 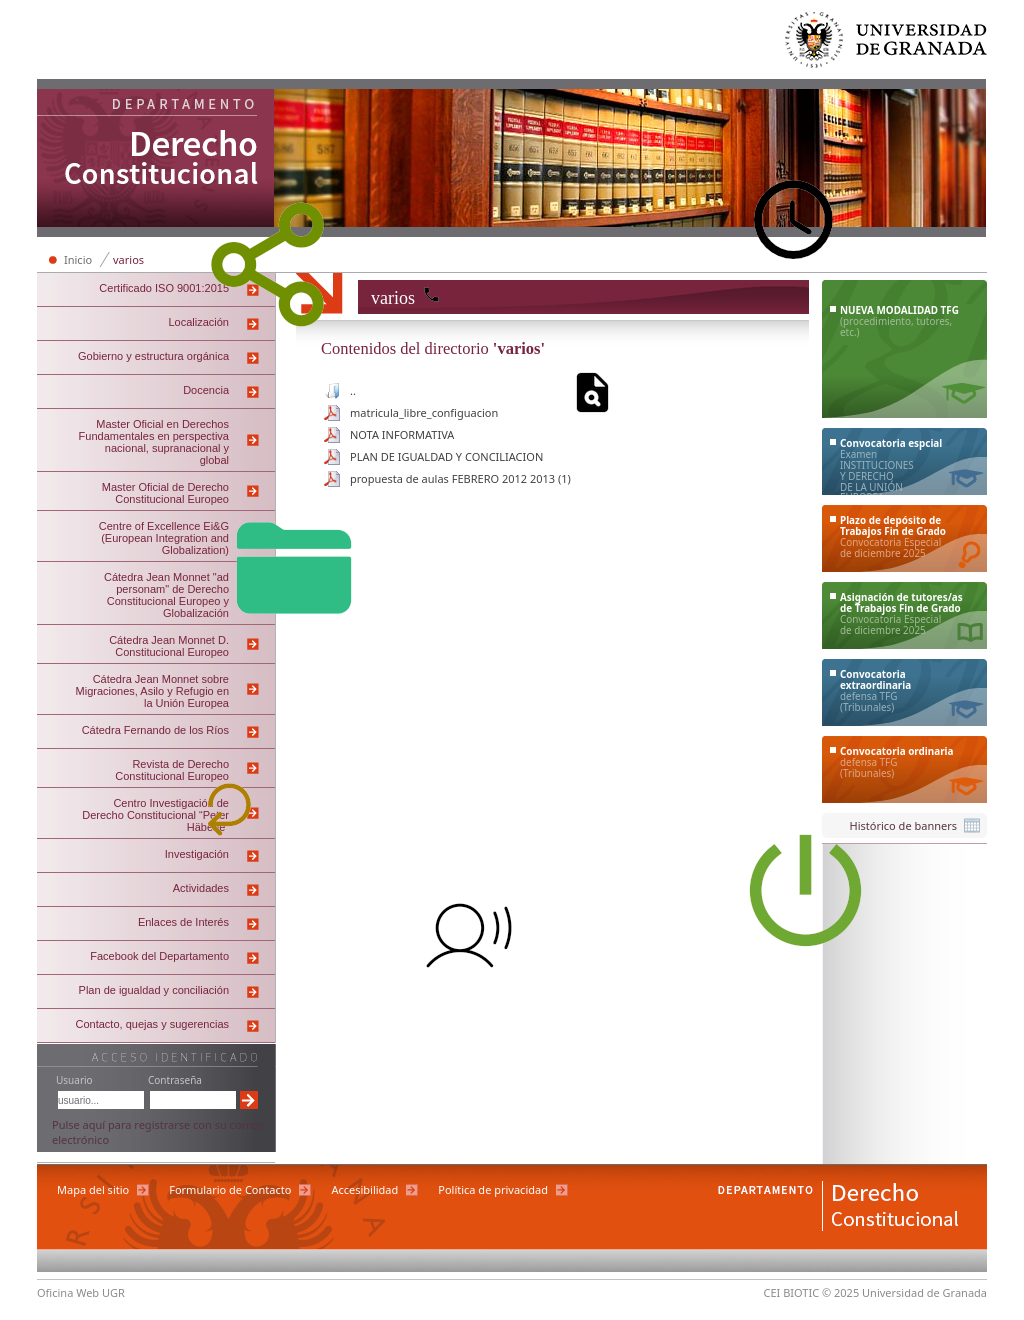 I want to click on search within document, so click(x=592, y=392).